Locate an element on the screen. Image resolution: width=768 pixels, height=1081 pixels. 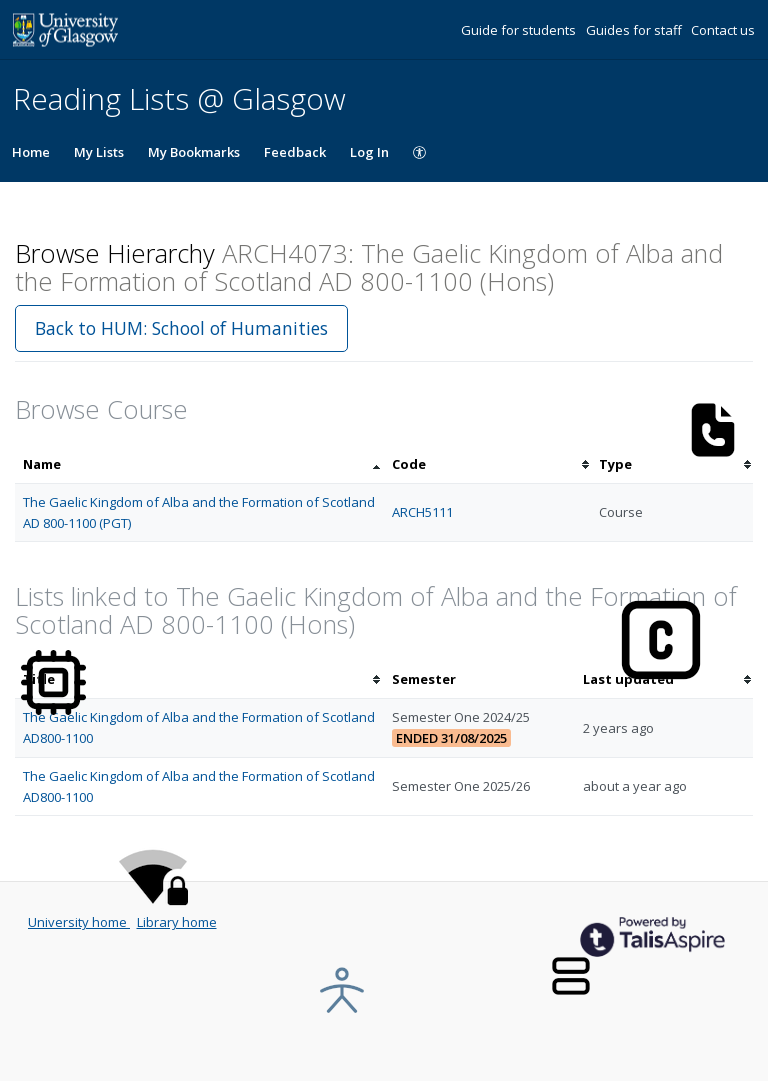
view system performance and processor information is located at coordinates (53, 682).